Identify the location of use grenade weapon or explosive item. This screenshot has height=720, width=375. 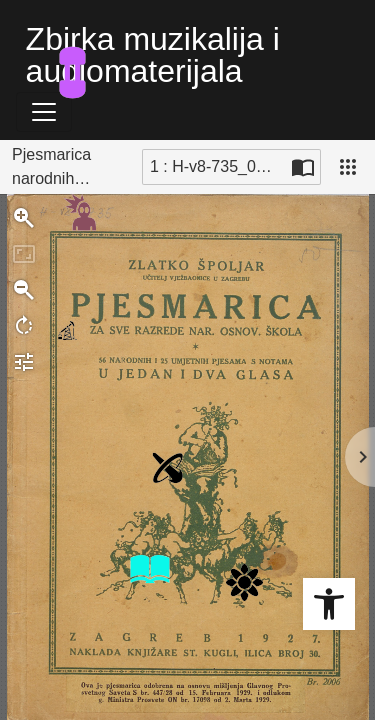
(72, 72).